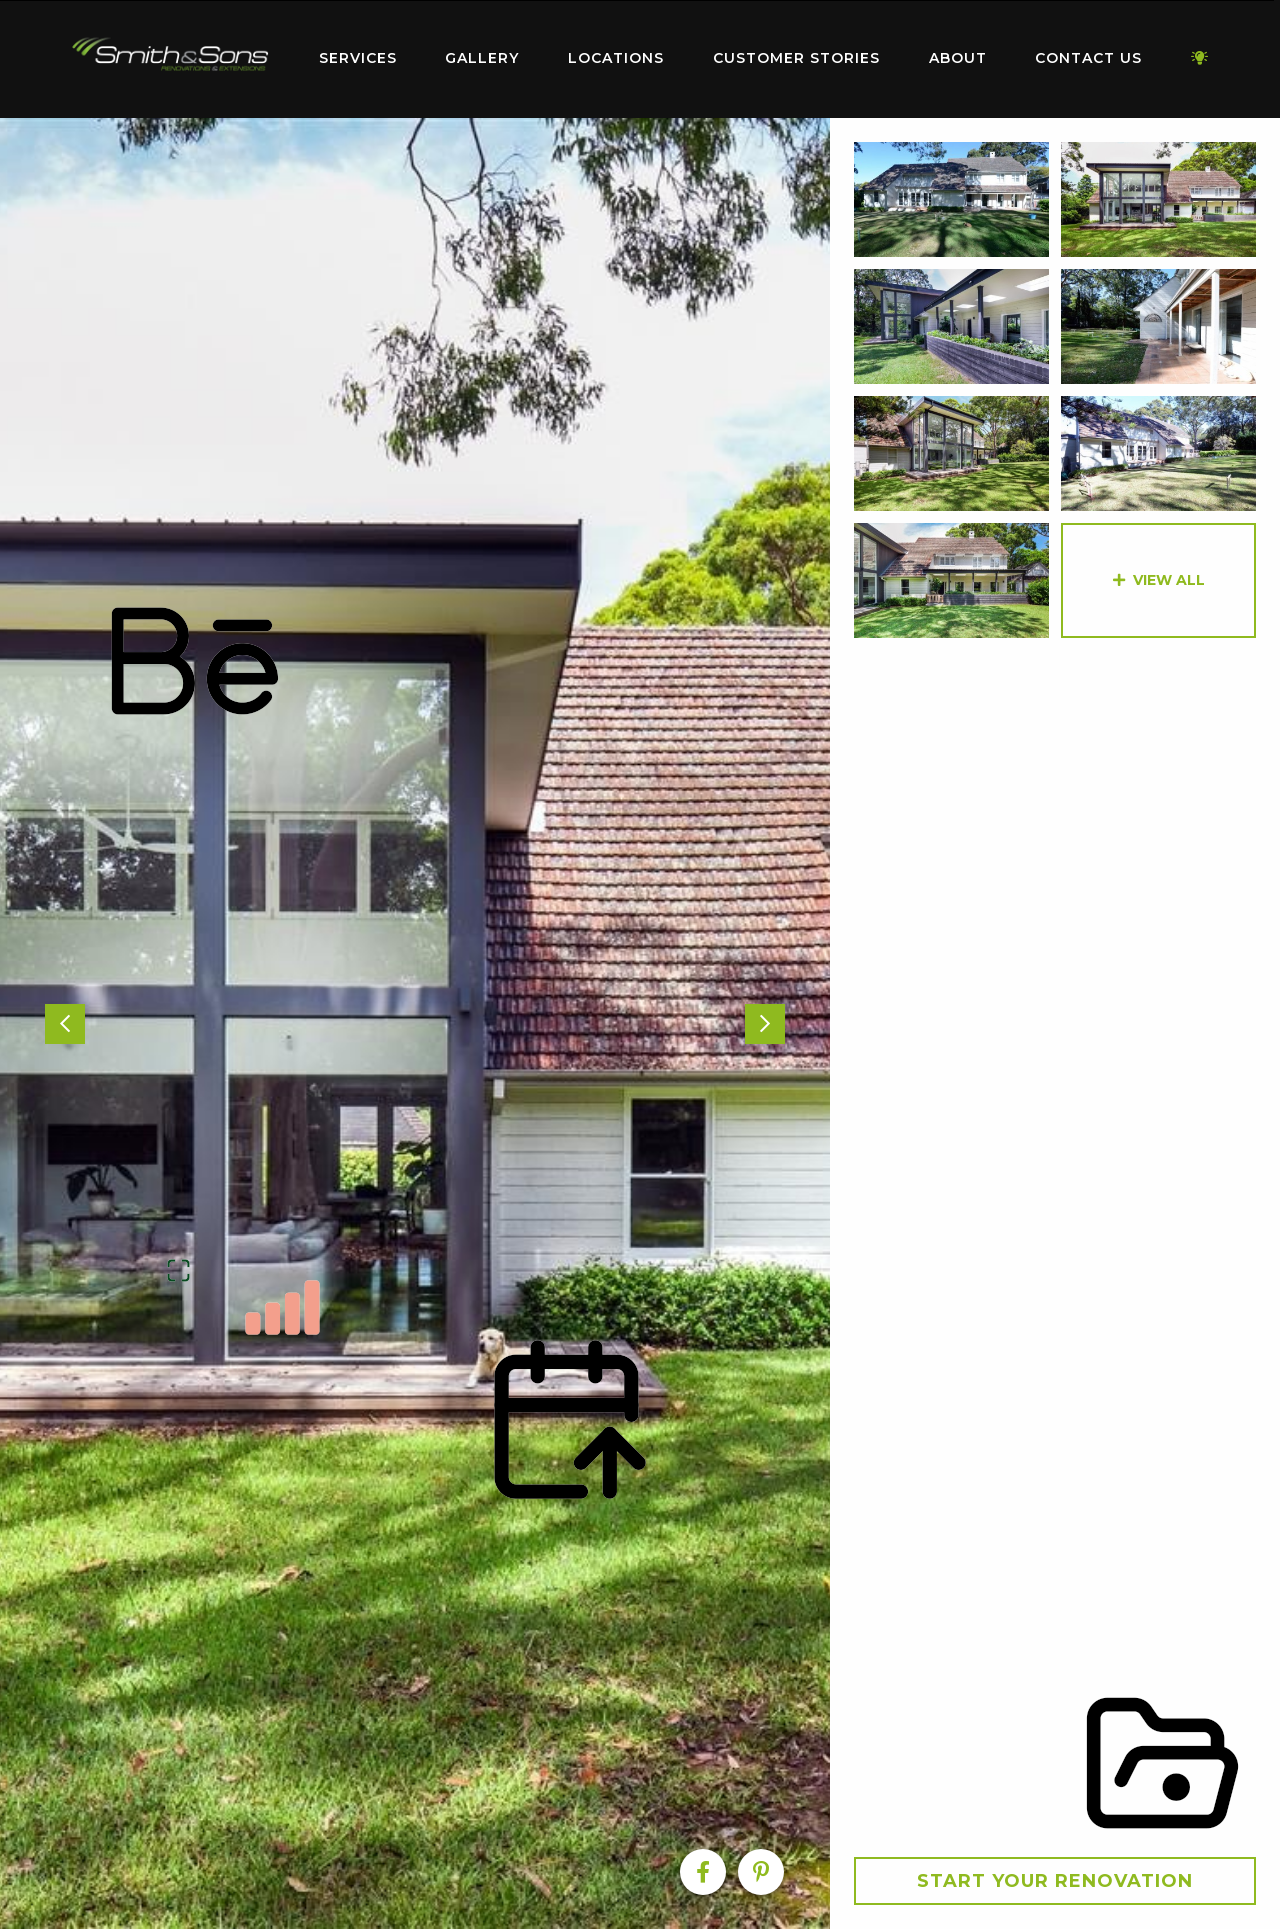  Describe the element at coordinates (178, 1270) in the screenshot. I see `scan a QR code or barcode` at that location.